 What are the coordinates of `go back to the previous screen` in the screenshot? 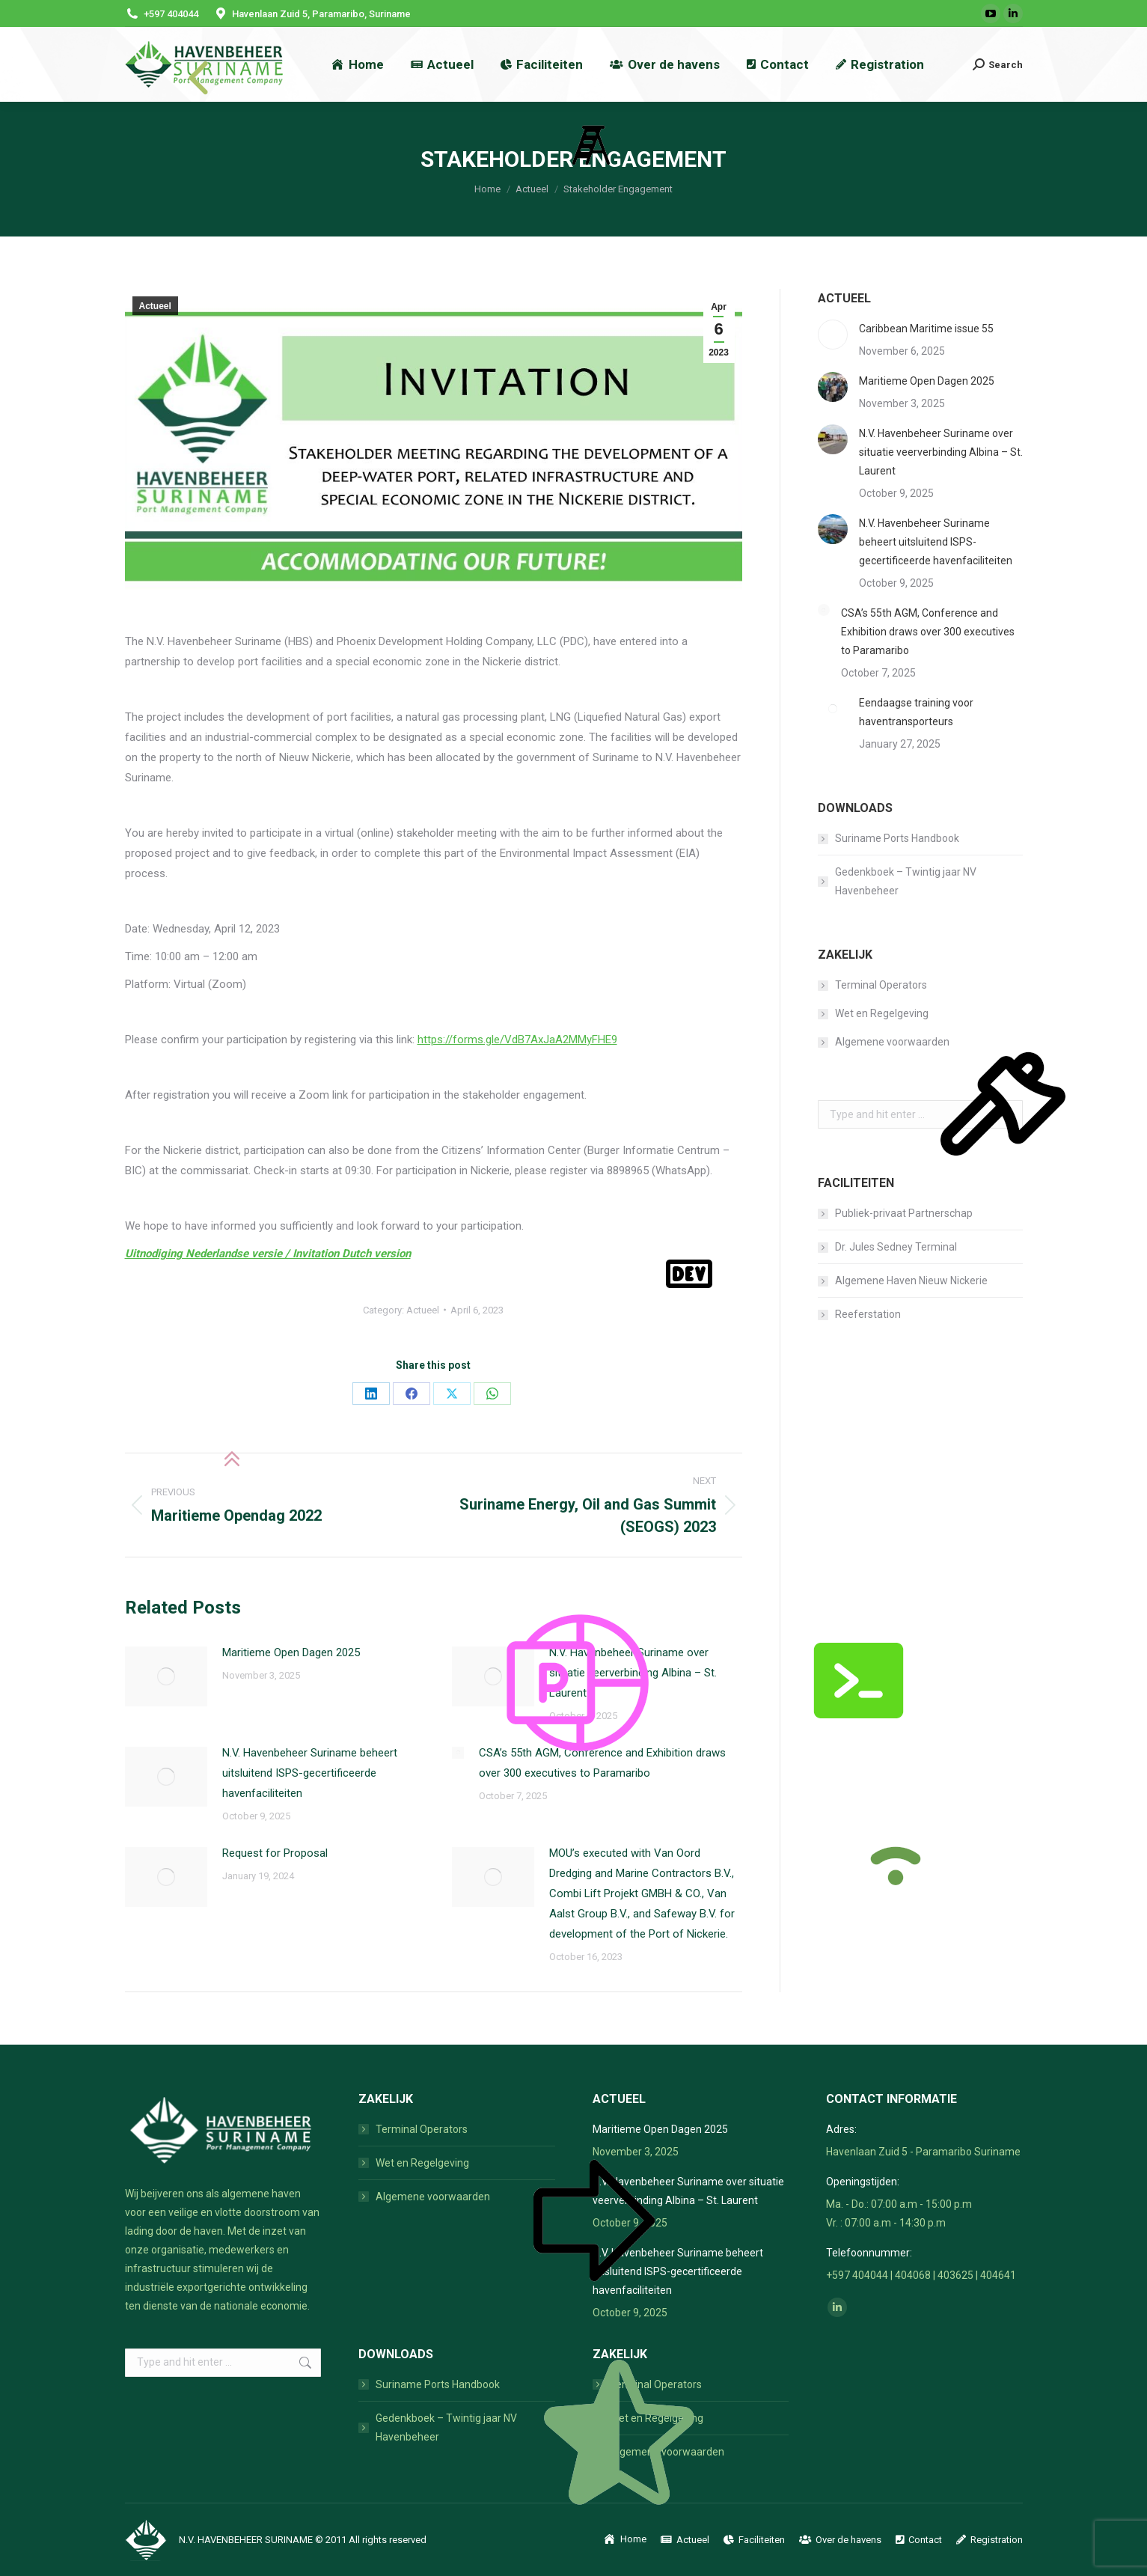 It's located at (198, 78).